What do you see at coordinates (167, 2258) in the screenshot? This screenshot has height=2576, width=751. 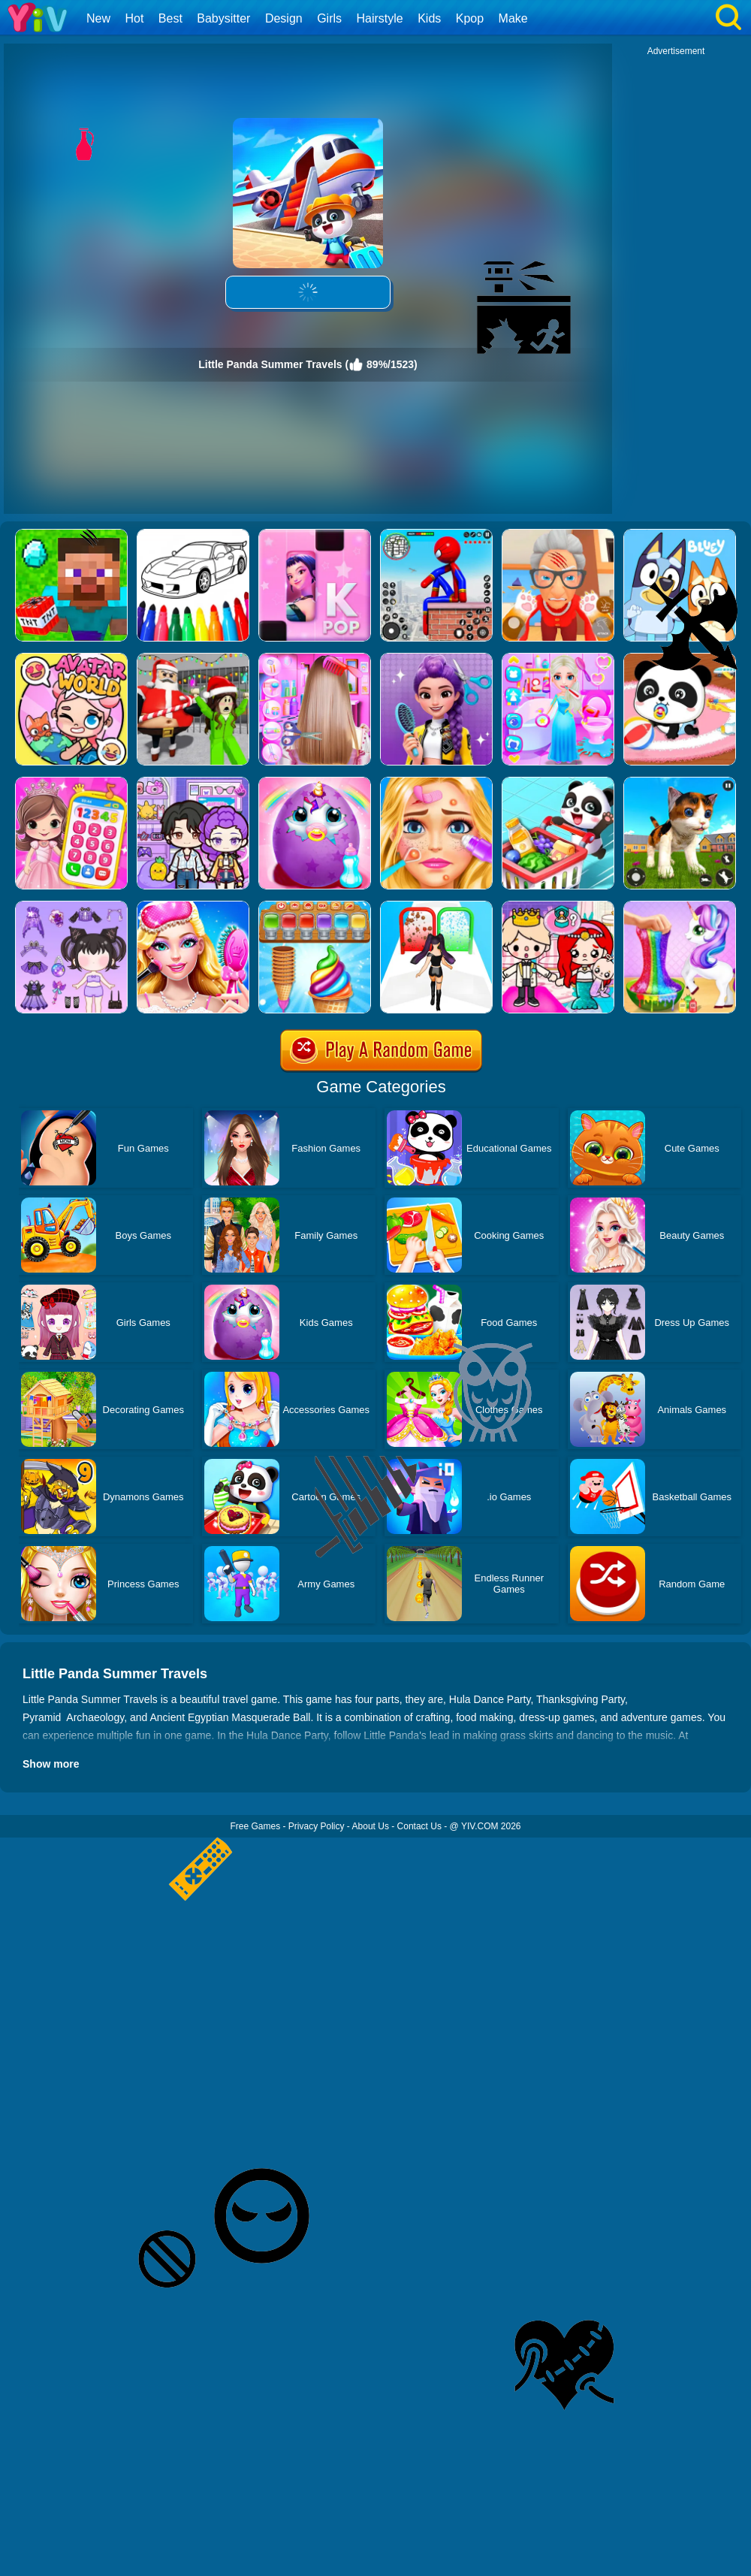 I see `indicates a blocked or prohibited action` at bounding box center [167, 2258].